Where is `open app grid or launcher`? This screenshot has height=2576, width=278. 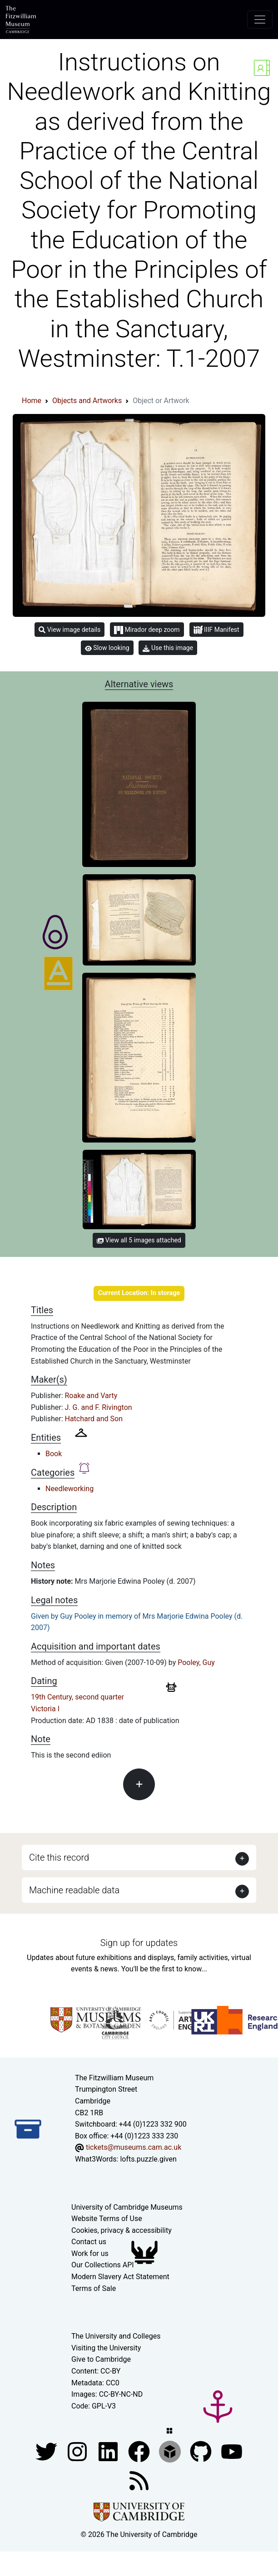
open app grid or launcher is located at coordinates (169, 2431).